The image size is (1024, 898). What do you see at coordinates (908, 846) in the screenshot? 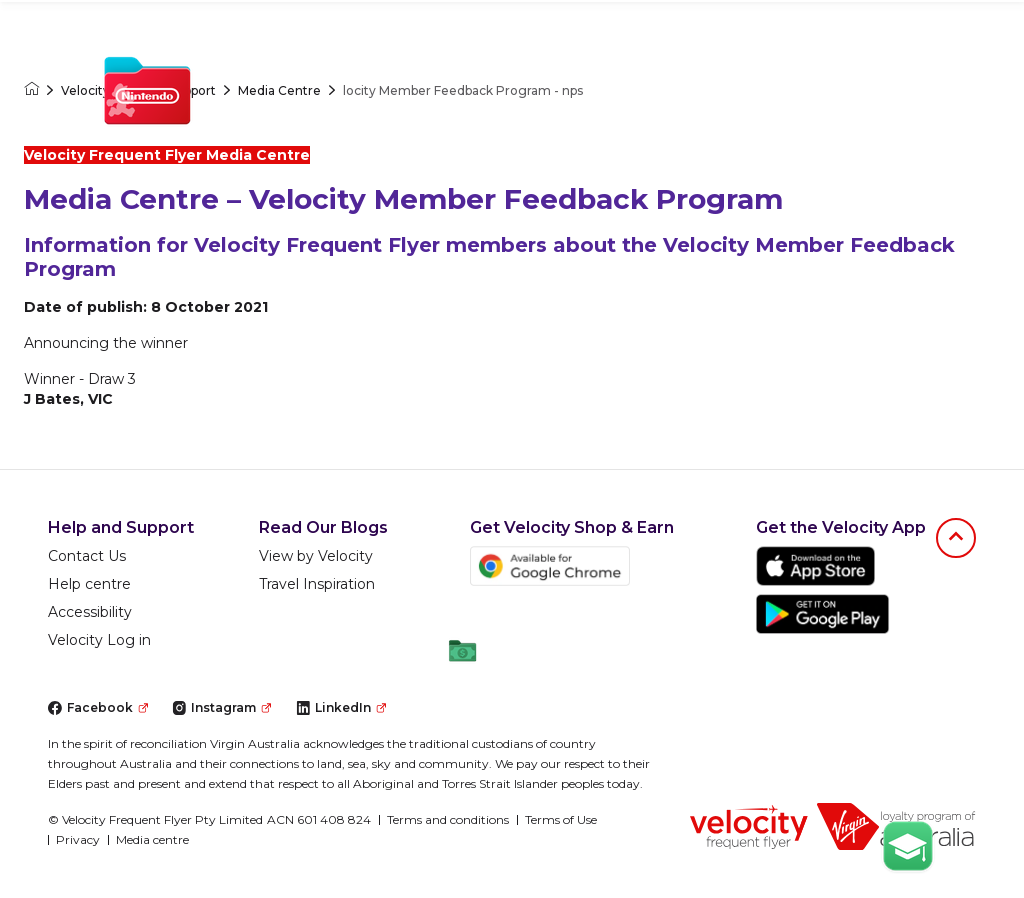
I see `open education or learning apps` at bounding box center [908, 846].